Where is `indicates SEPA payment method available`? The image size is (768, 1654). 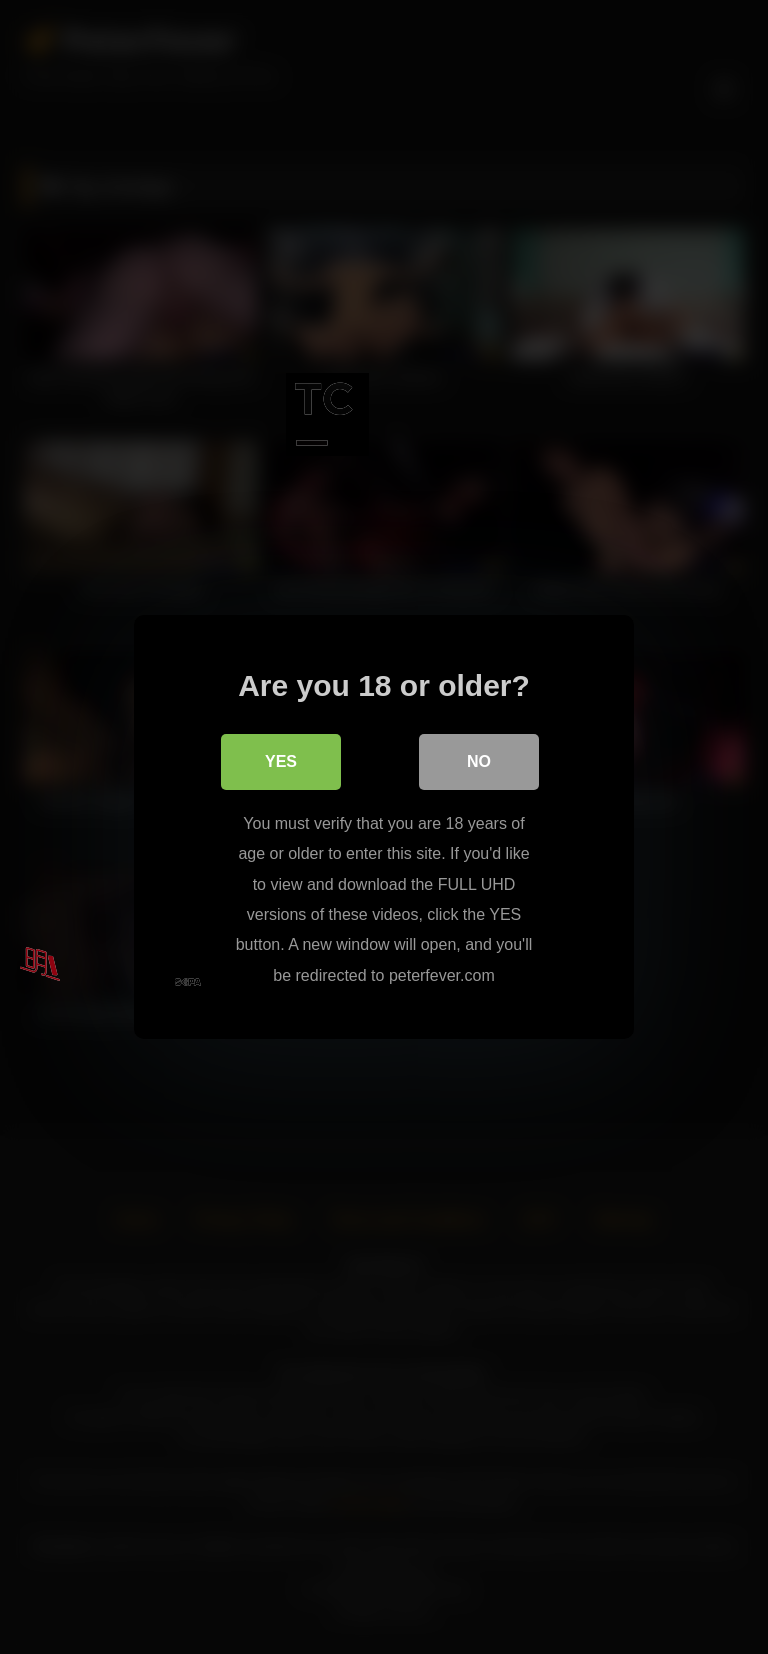 indicates SEPA payment method available is located at coordinates (188, 982).